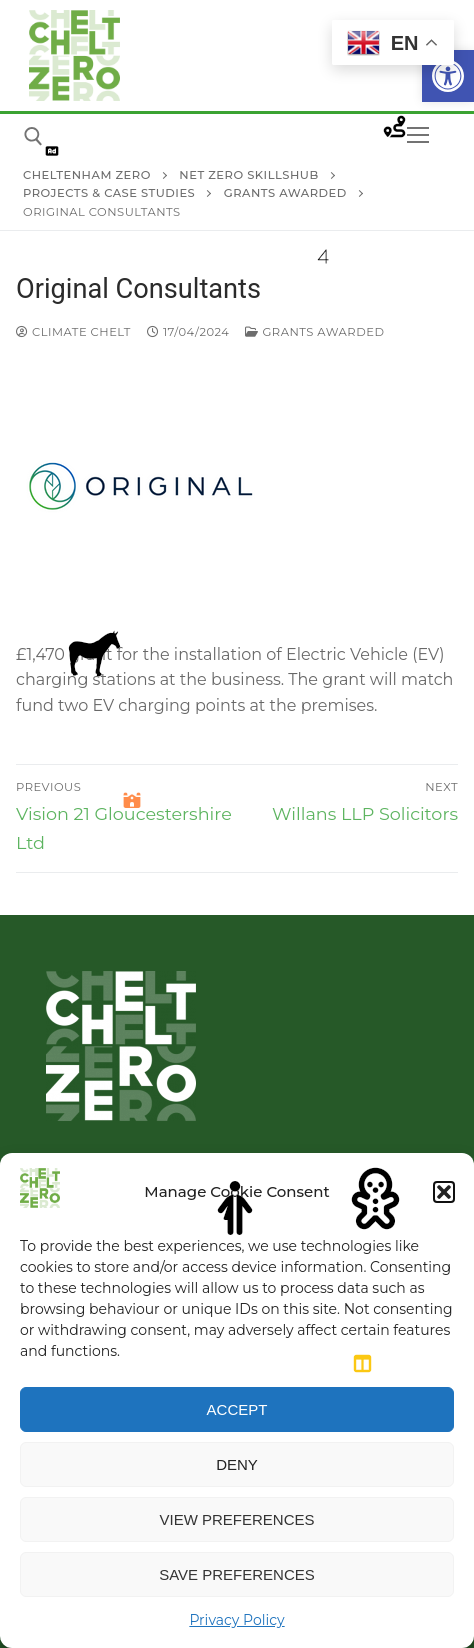 The width and height of the screenshot is (474, 1648). I want to click on indicates step four in a multi-step process, so click(323, 256).